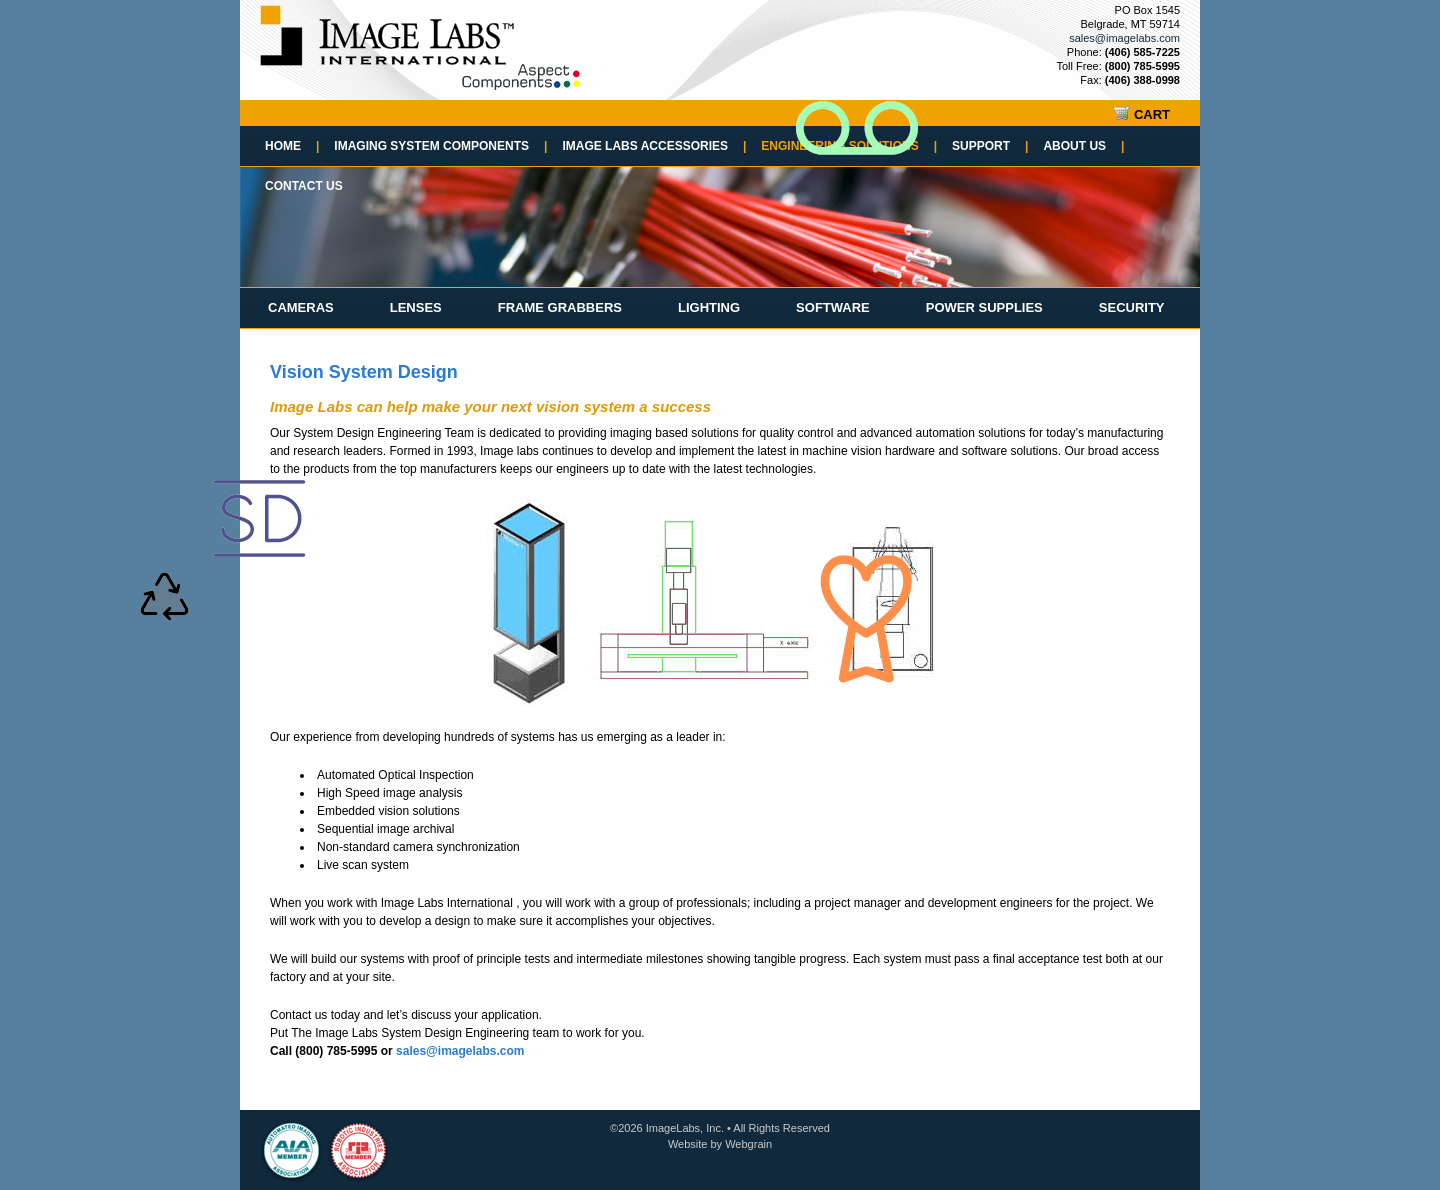 The height and width of the screenshot is (1190, 1440). I want to click on access voicemail messages, so click(857, 128).